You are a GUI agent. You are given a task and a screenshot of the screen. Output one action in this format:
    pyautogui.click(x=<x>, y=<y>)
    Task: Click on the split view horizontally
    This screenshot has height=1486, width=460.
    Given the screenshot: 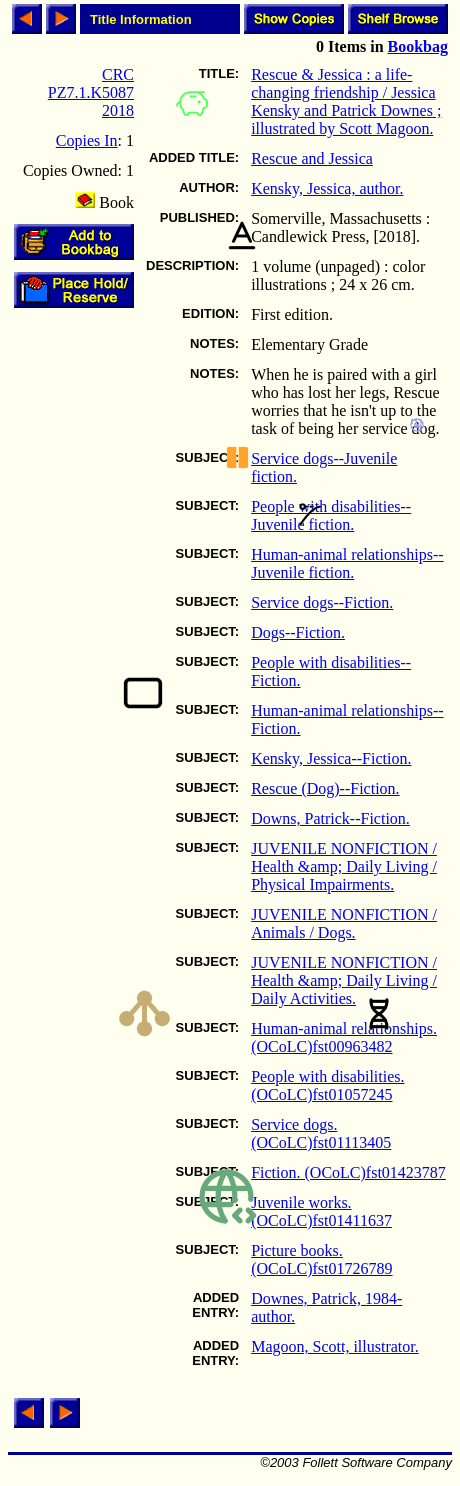 What is the action you would take?
    pyautogui.click(x=237, y=457)
    